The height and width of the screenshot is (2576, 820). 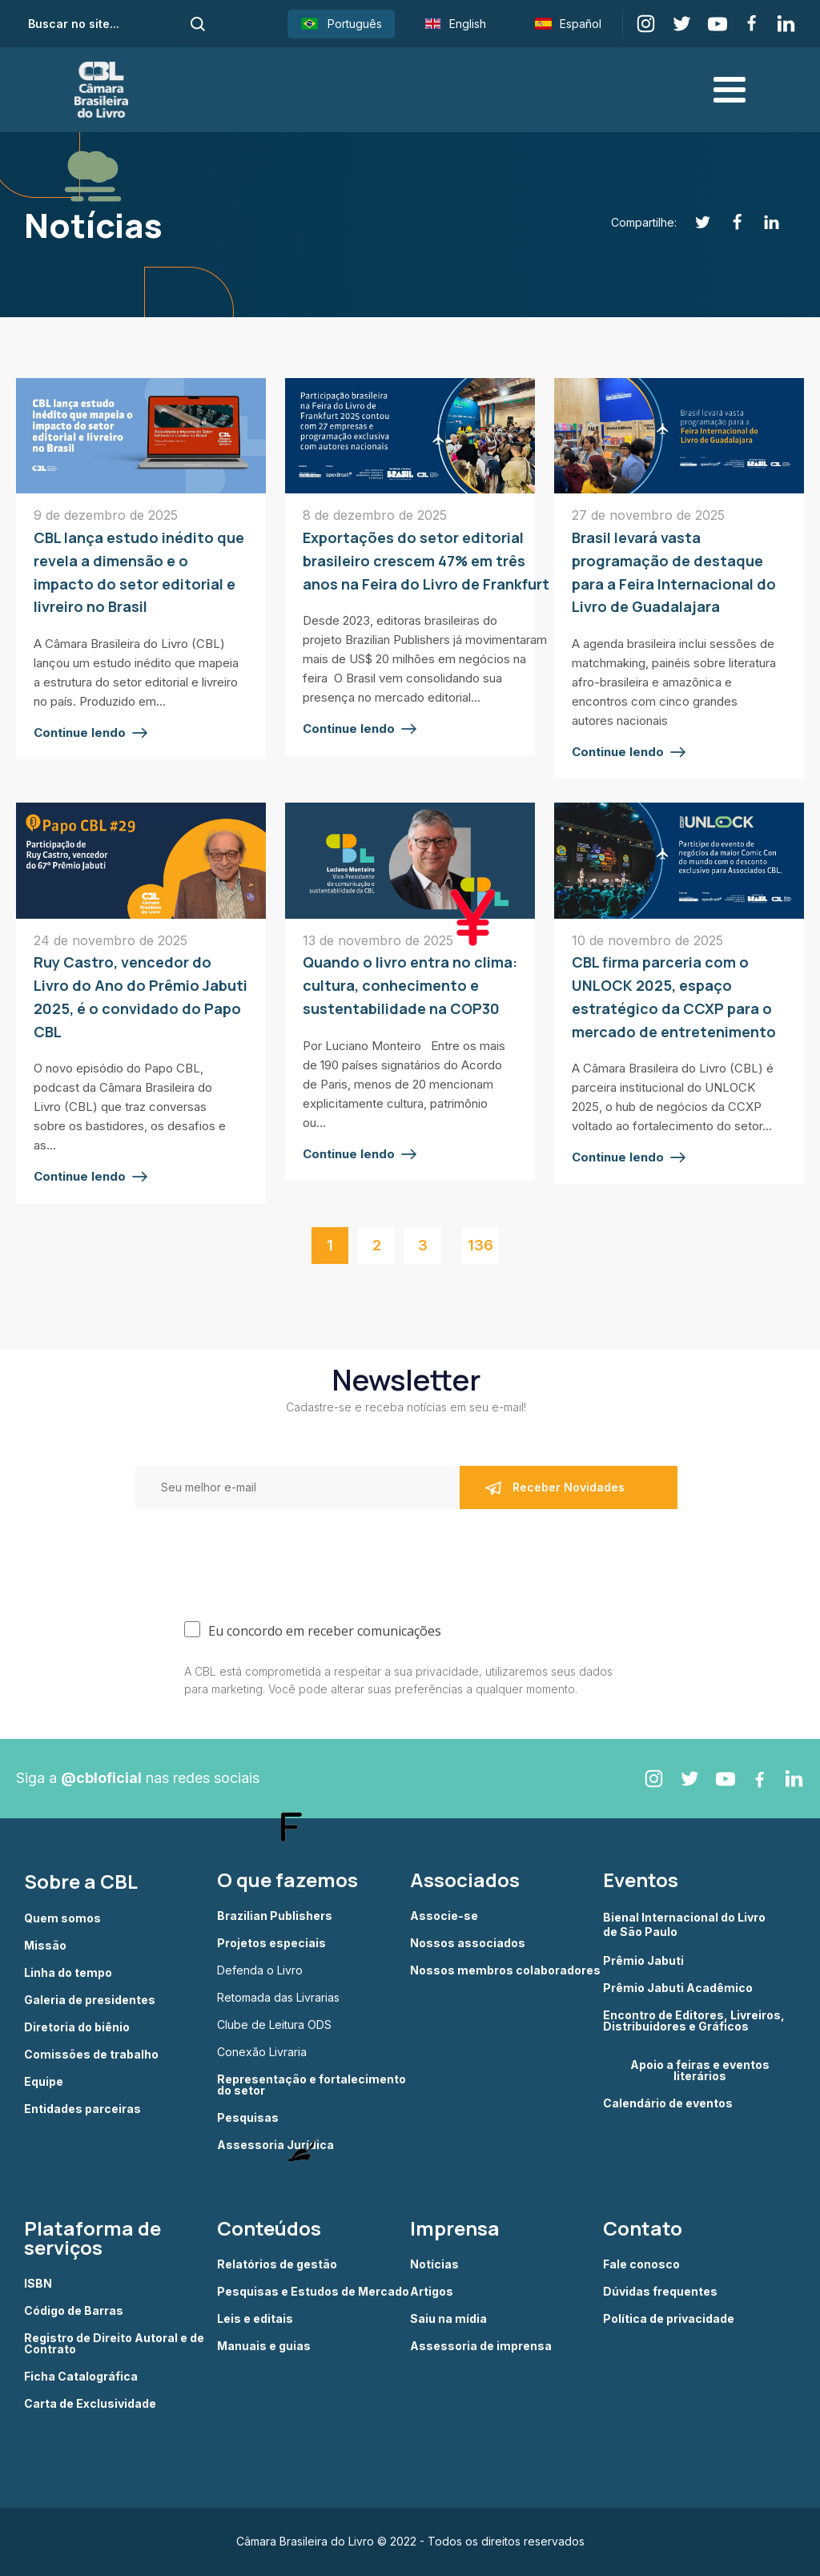 I want to click on pied piper brand logo, so click(x=303, y=2149).